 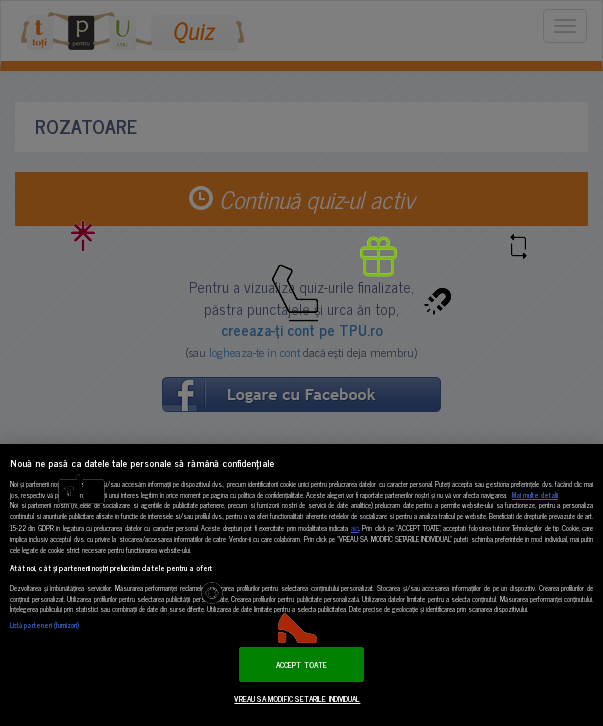 What do you see at coordinates (438, 301) in the screenshot?
I see `attract or pull related items together` at bounding box center [438, 301].